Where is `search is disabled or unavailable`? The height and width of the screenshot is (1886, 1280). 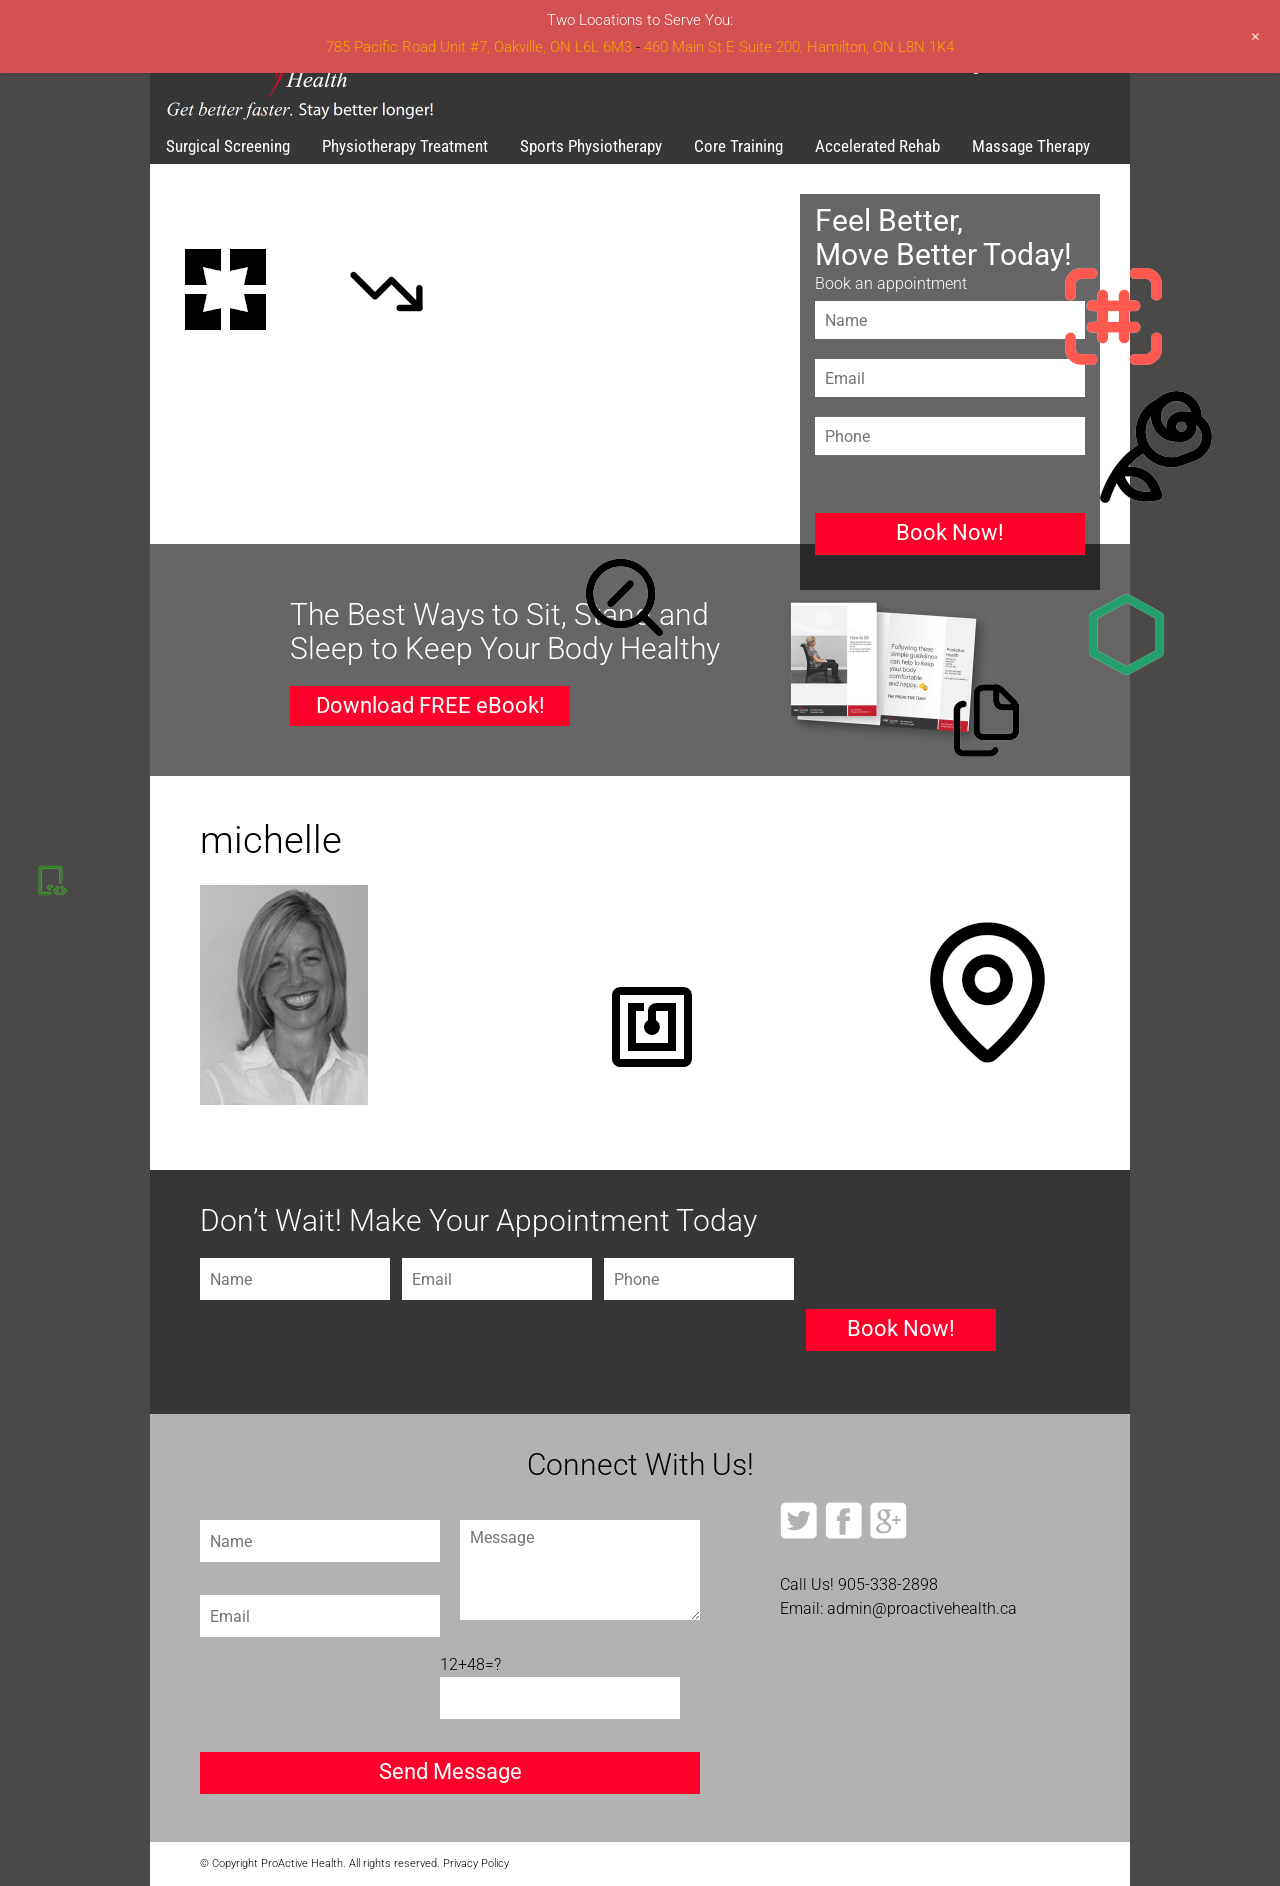 search is disabled or unavailable is located at coordinates (624, 597).